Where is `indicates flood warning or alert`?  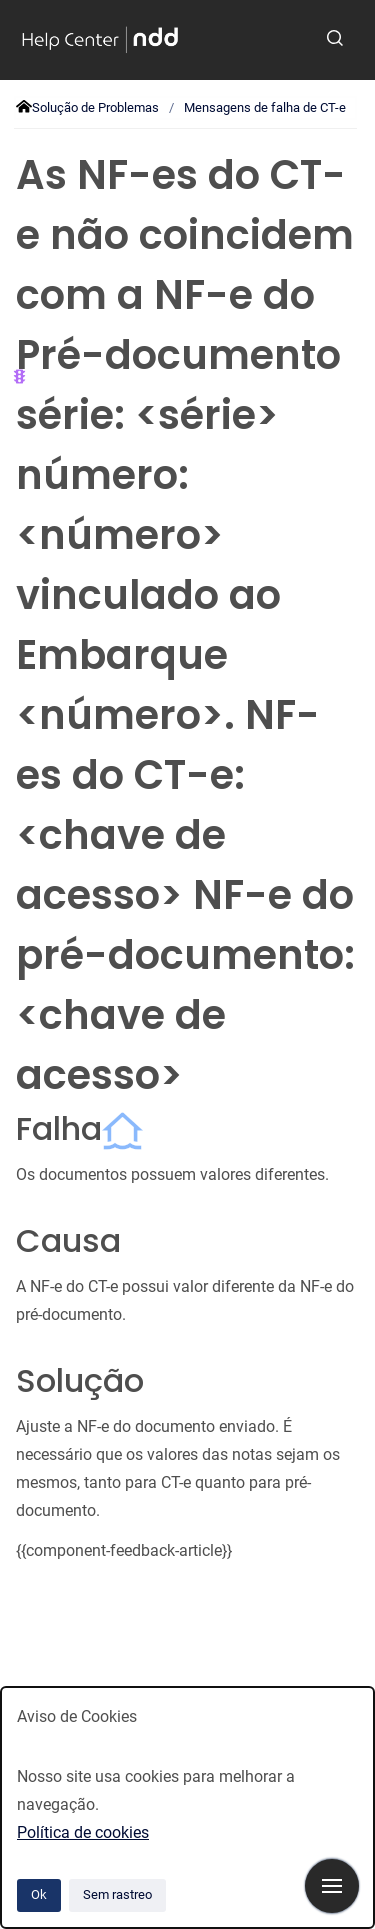 indicates flood warning or alert is located at coordinates (122, 1132).